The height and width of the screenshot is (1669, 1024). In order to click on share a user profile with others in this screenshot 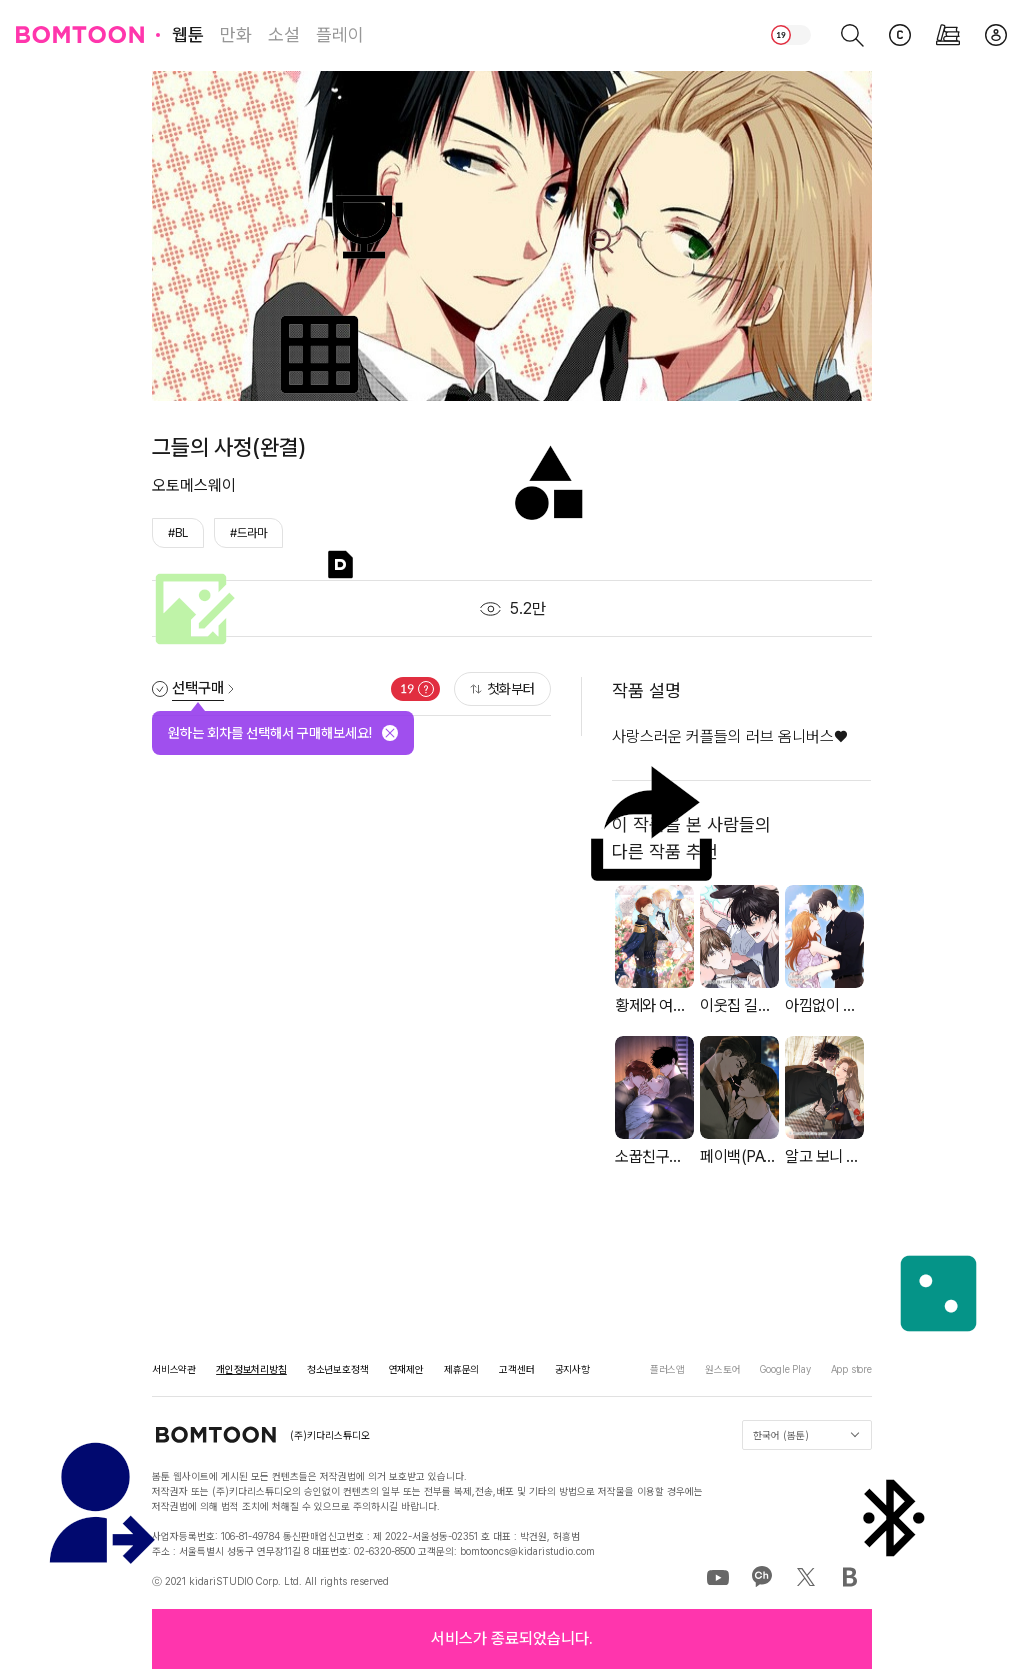, I will do `click(95, 1505)`.